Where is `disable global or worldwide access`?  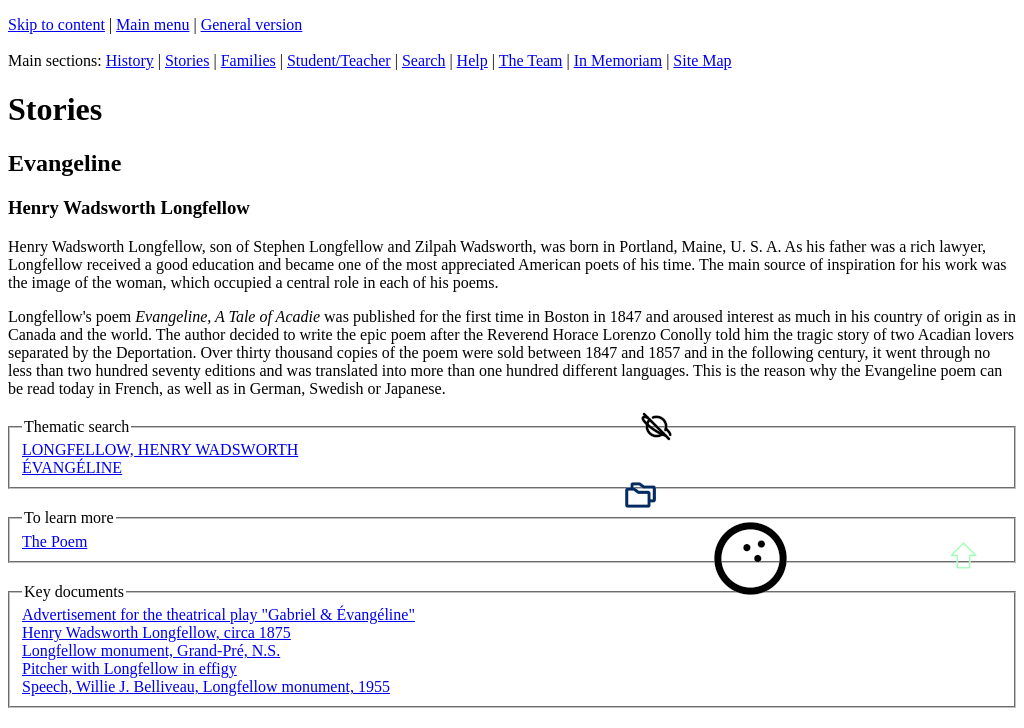 disable global or worldwide access is located at coordinates (656, 426).